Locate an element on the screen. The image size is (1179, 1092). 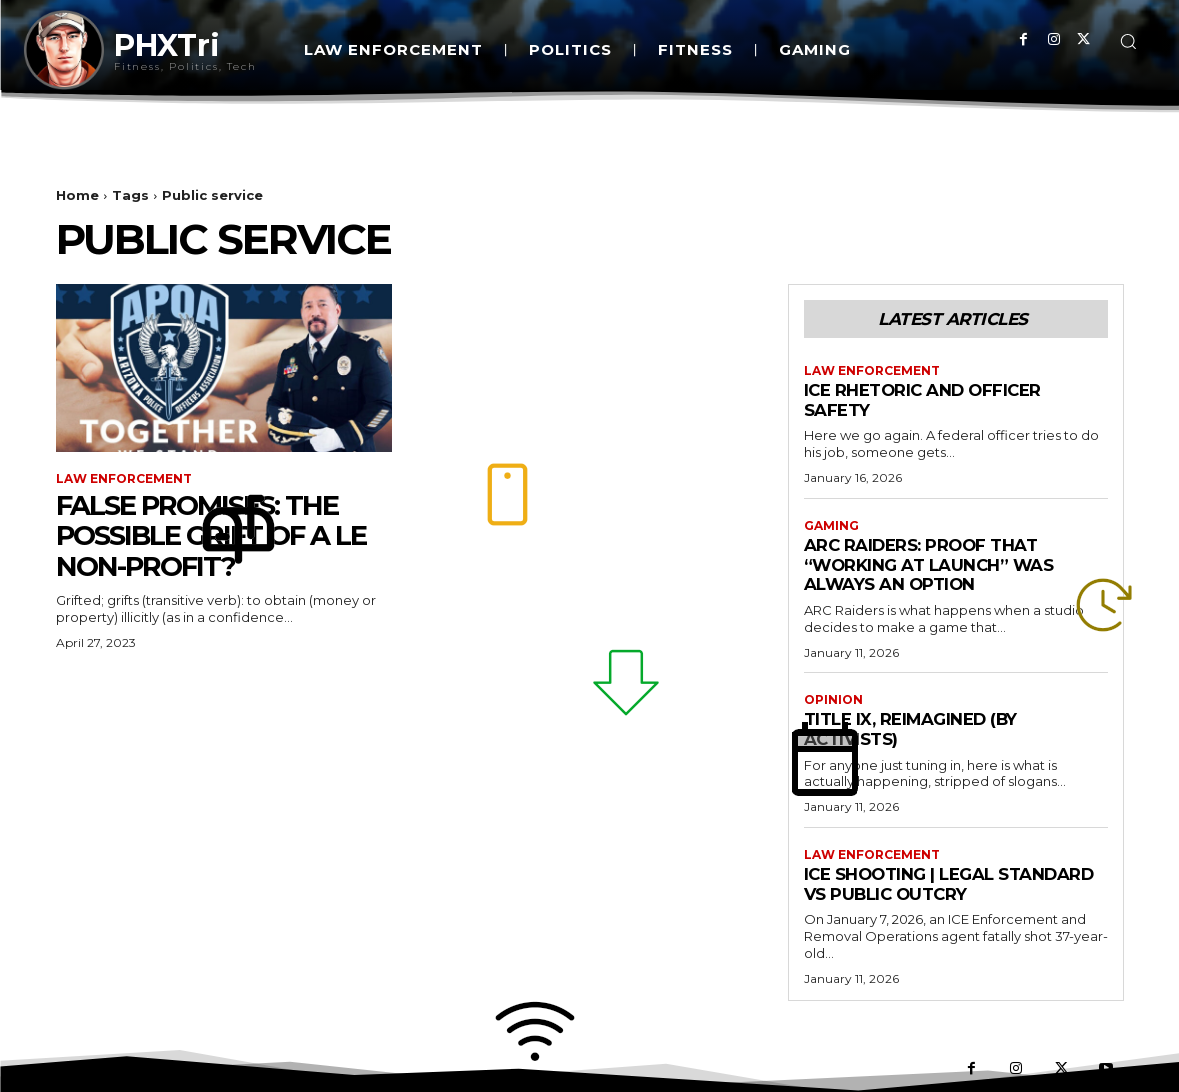
view today's date is located at coordinates (825, 759).